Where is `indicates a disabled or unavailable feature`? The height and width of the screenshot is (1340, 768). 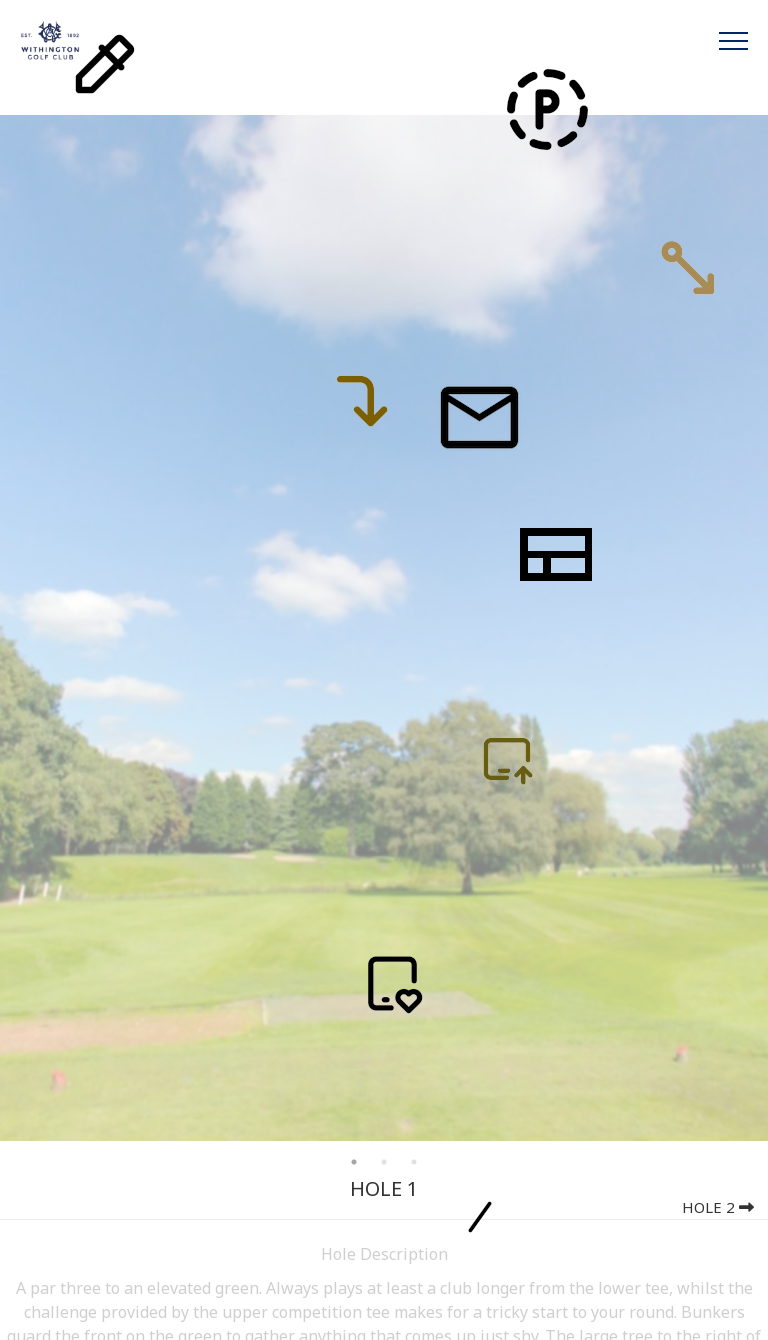 indicates a disabled or unavailable feature is located at coordinates (480, 1217).